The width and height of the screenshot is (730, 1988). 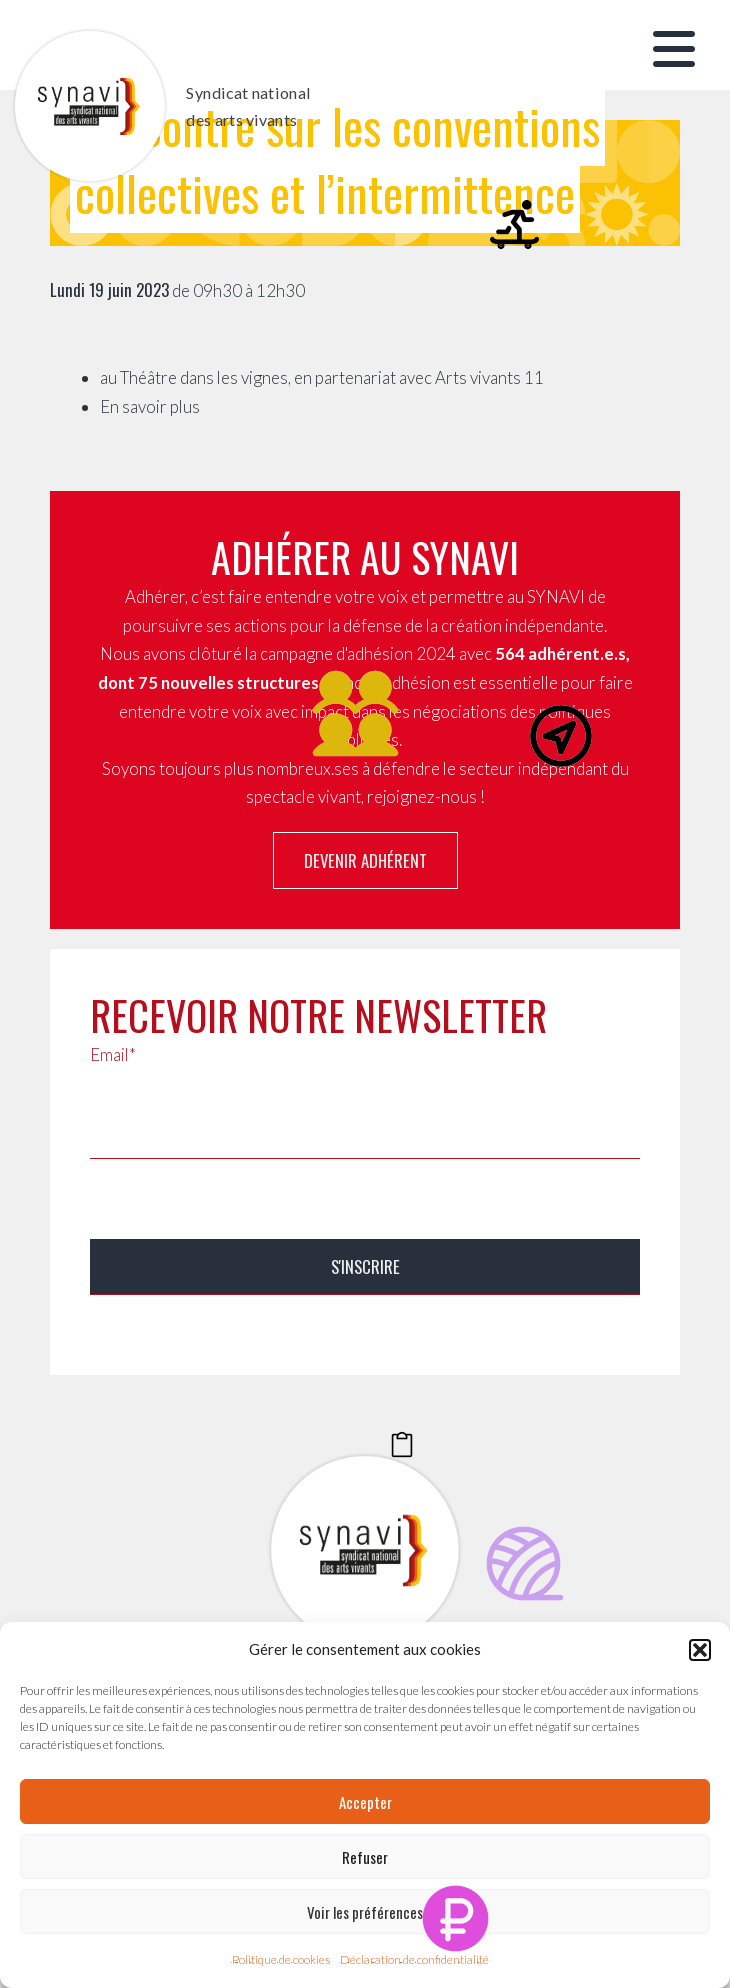 What do you see at coordinates (355, 713) in the screenshot?
I see `view all team members` at bounding box center [355, 713].